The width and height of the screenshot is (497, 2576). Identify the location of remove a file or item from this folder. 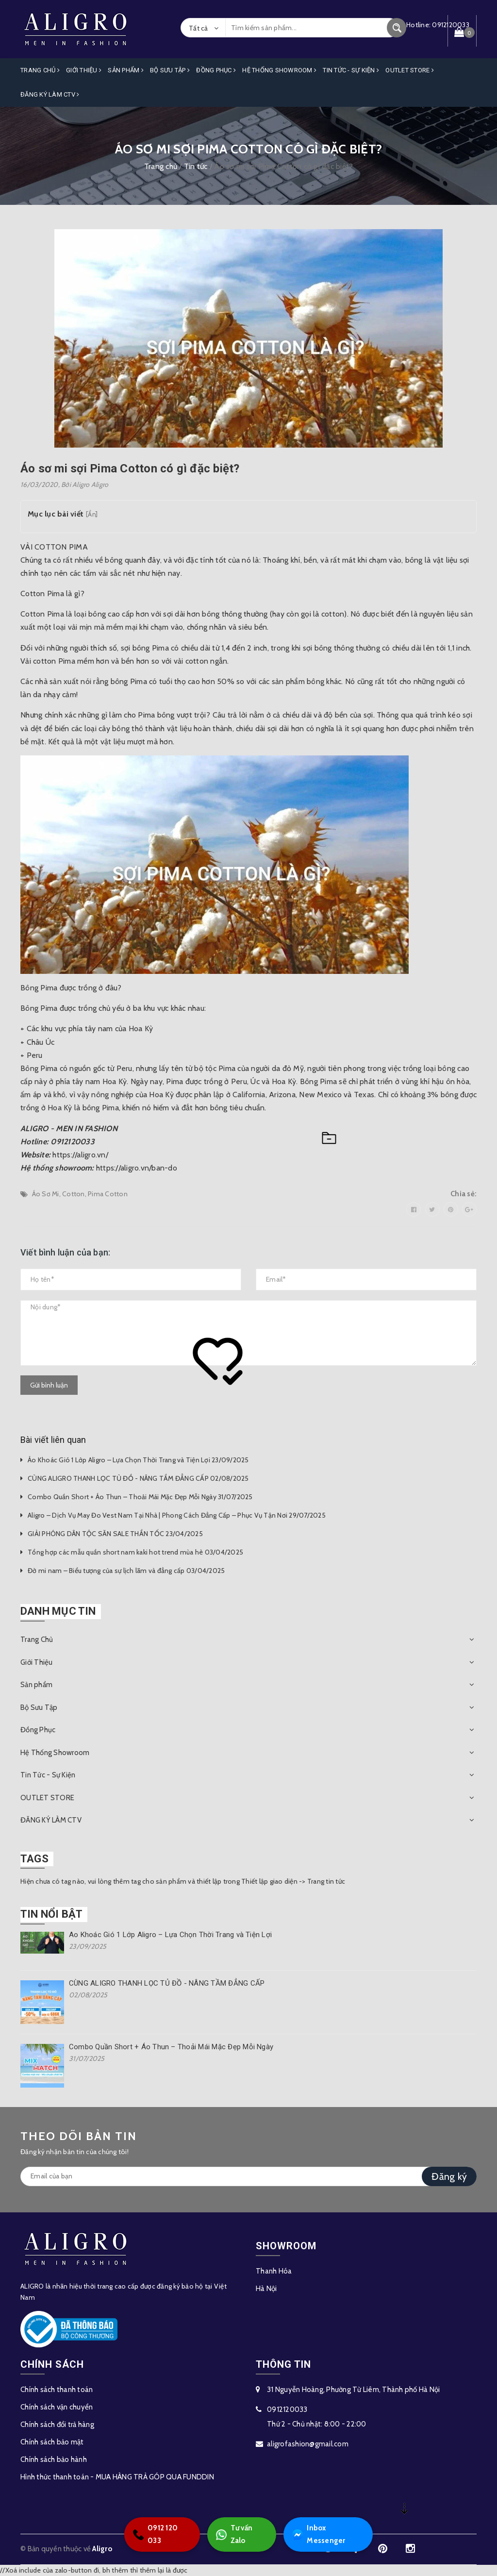
(329, 1138).